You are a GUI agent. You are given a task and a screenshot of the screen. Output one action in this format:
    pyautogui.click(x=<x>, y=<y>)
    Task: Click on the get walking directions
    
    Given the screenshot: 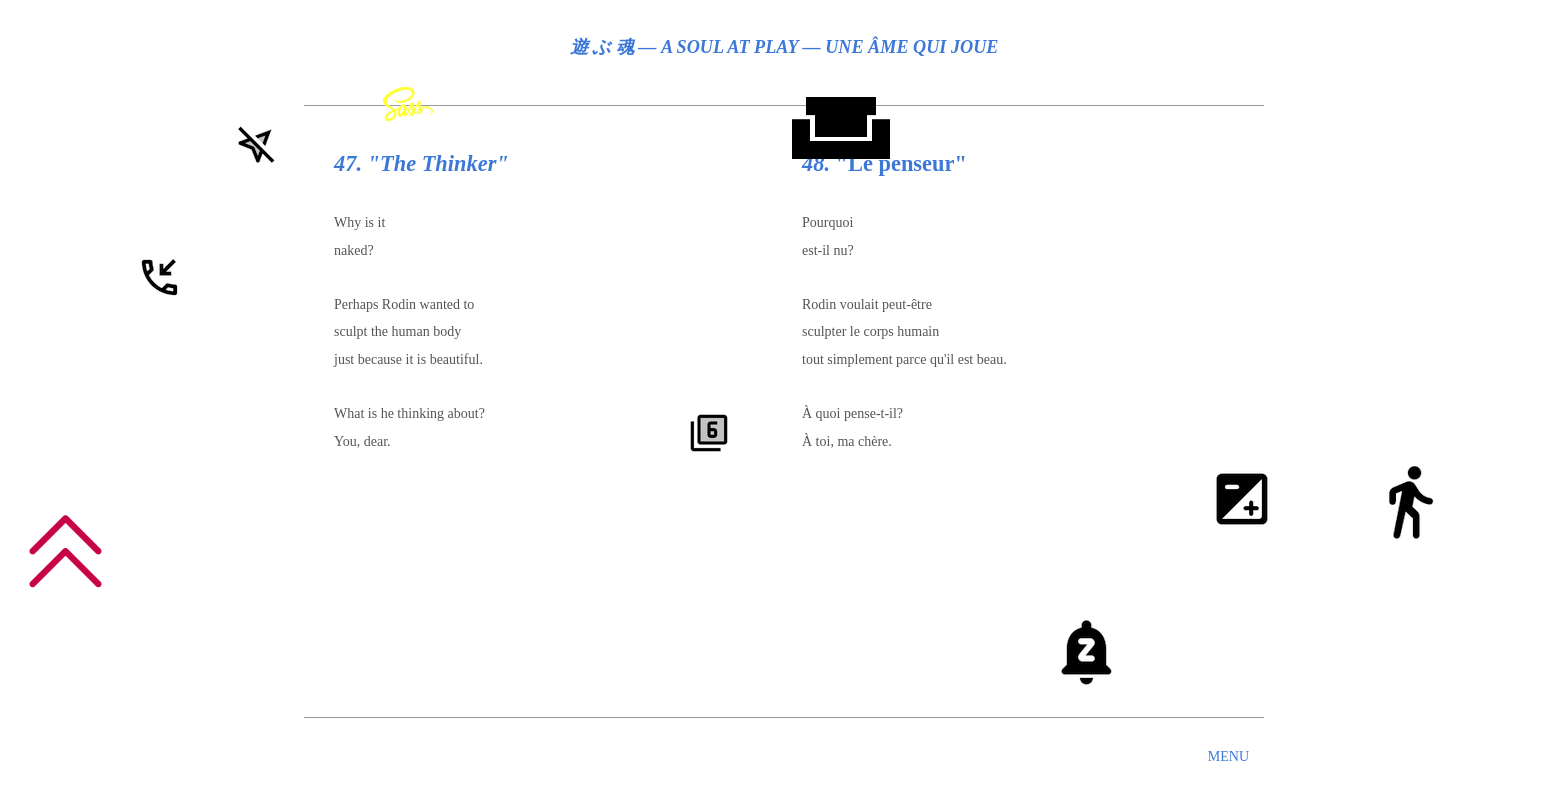 What is the action you would take?
    pyautogui.click(x=1409, y=501)
    